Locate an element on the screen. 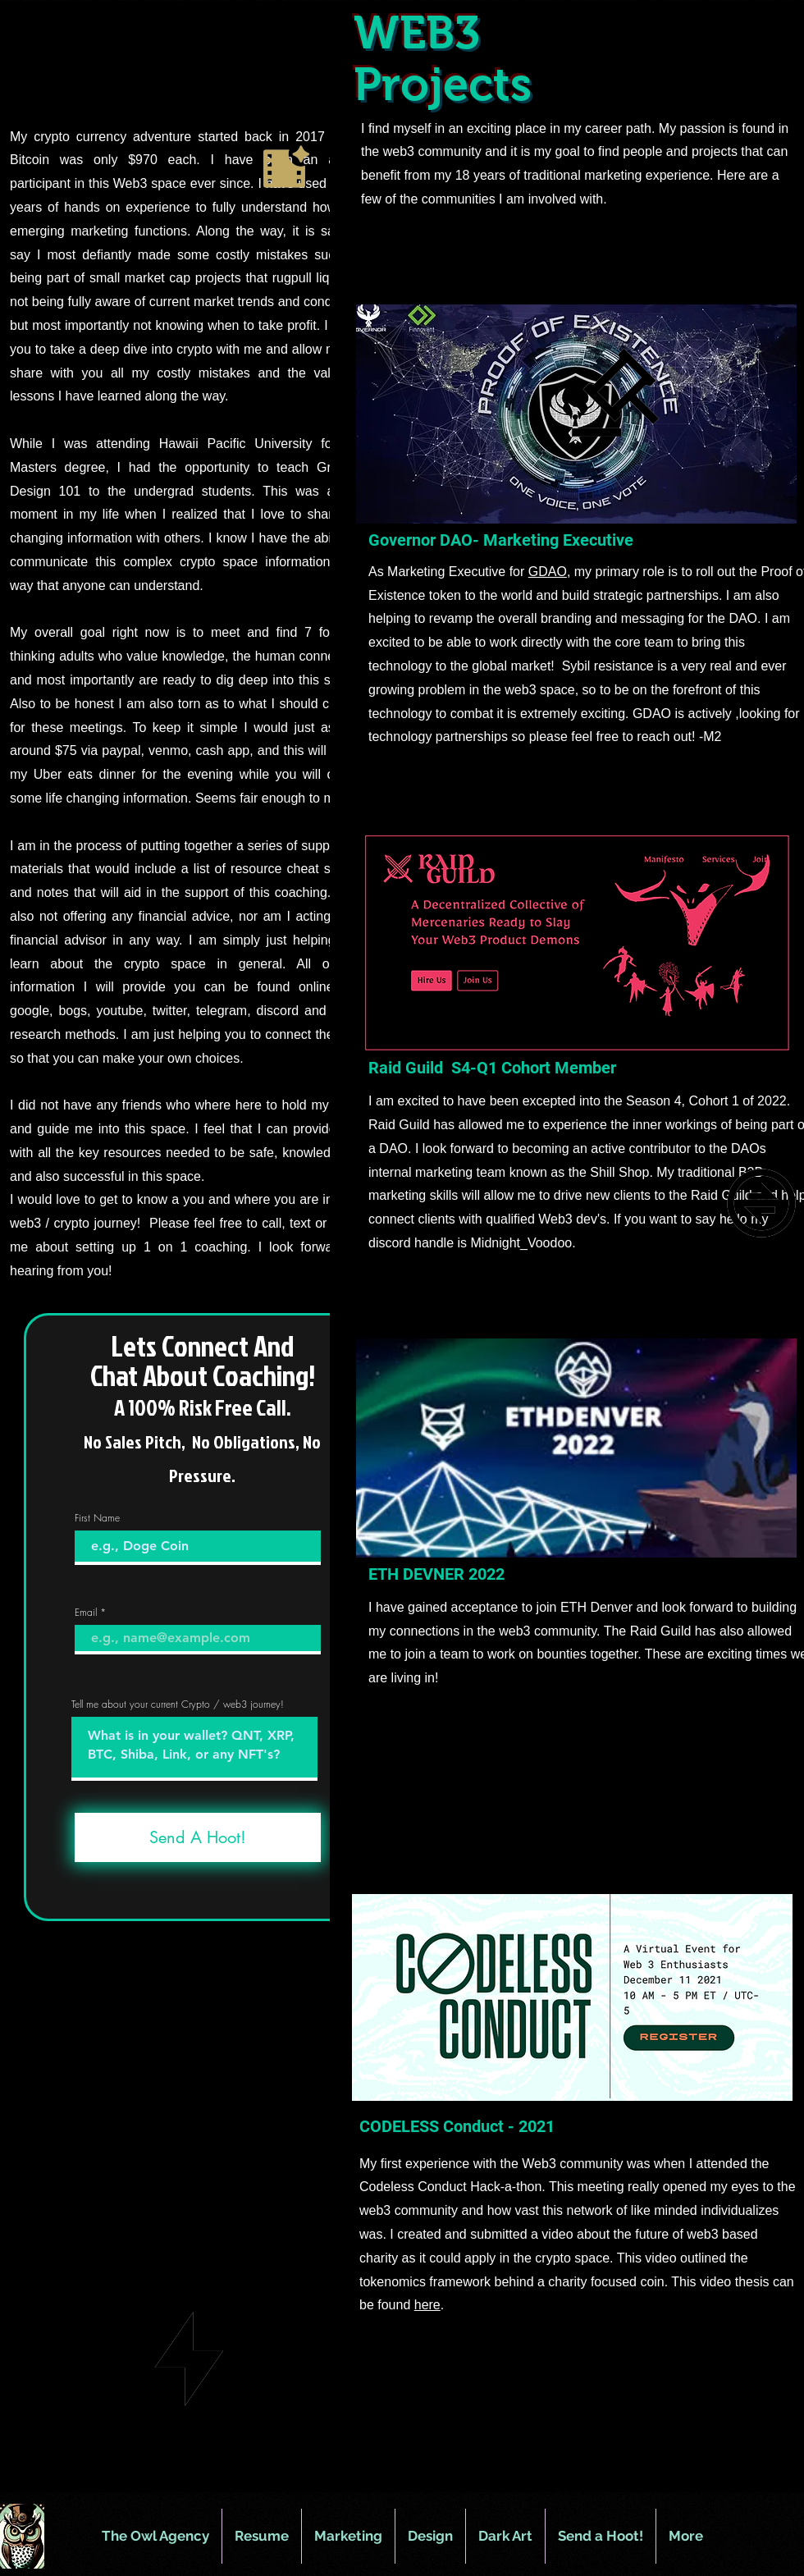 This screenshot has width=804, height=2576. turn on device flashlight is located at coordinates (189, 2359).